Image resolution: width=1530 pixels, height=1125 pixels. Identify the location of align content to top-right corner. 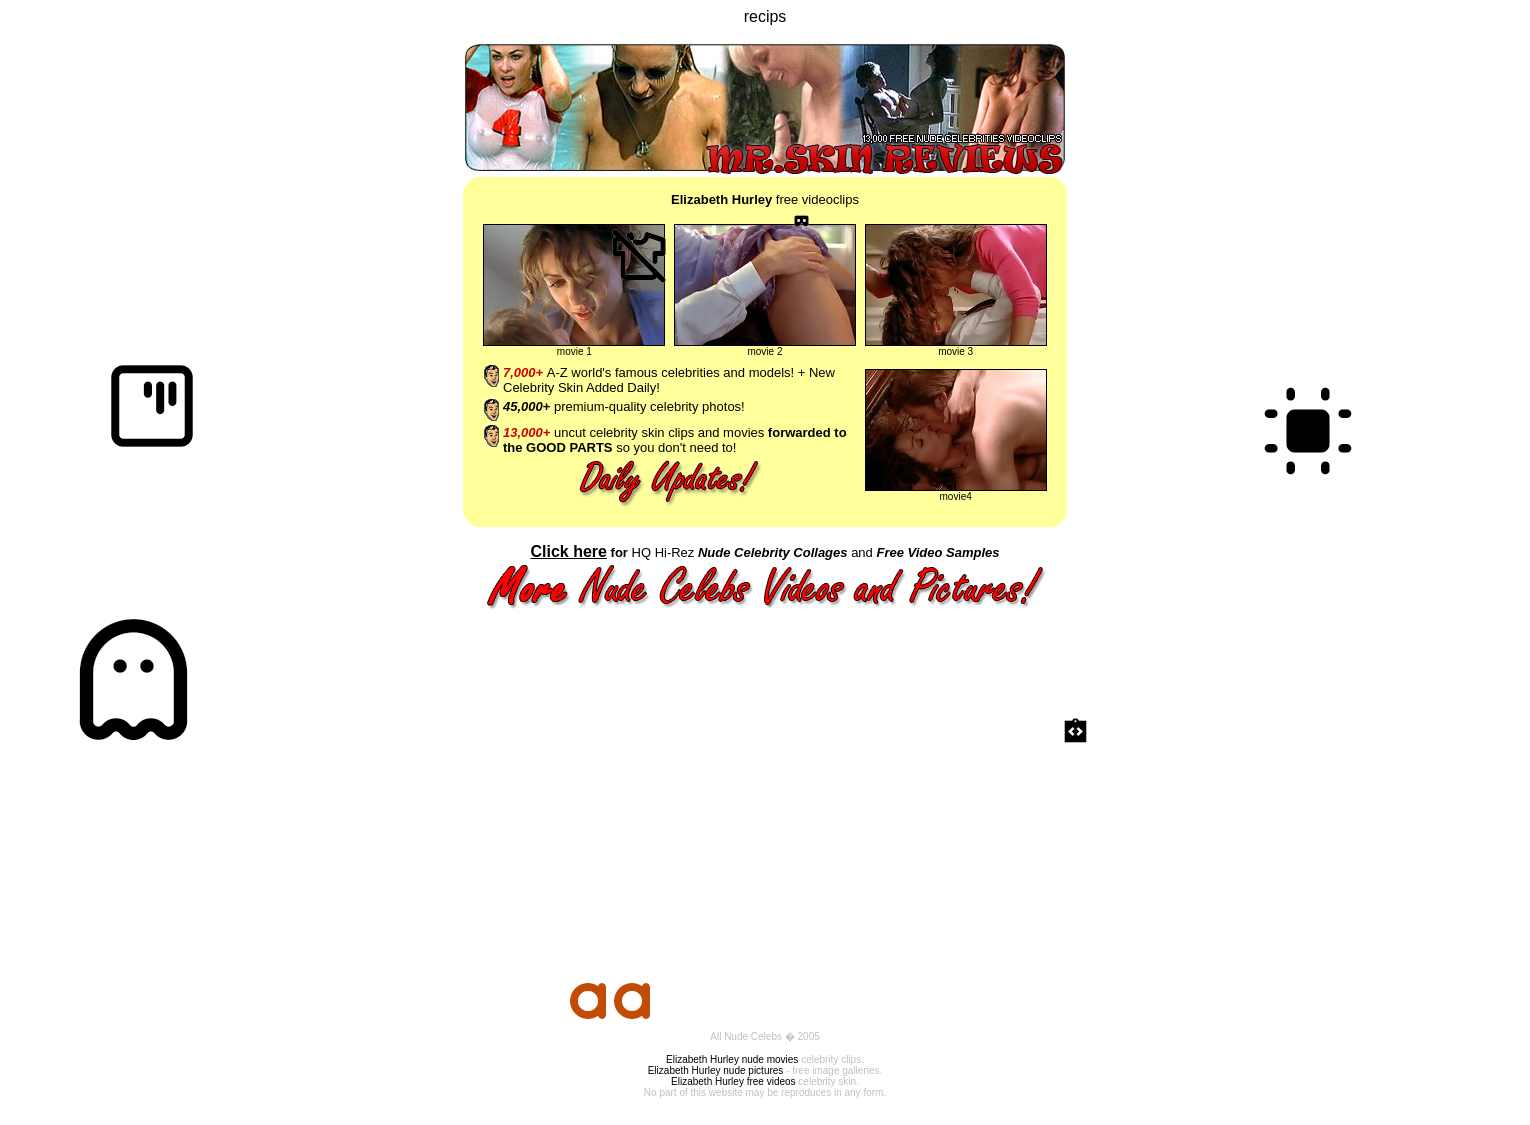
(152, 406).